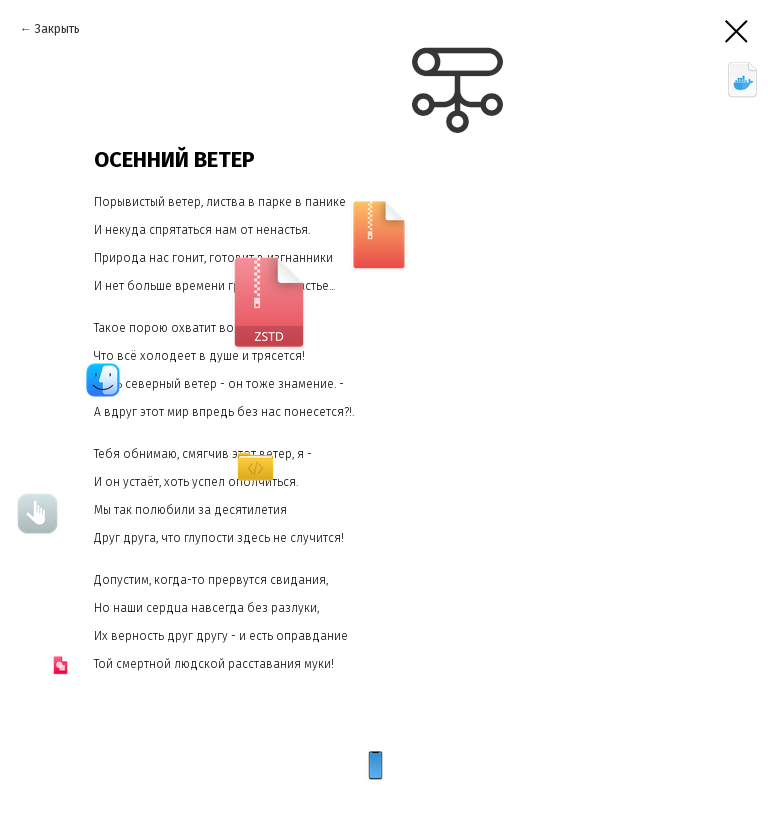  What do you see at coordinates (37, 513) in the screenshot?
I see `open touché app for touch bar customization` at bounding box center [37, 513].